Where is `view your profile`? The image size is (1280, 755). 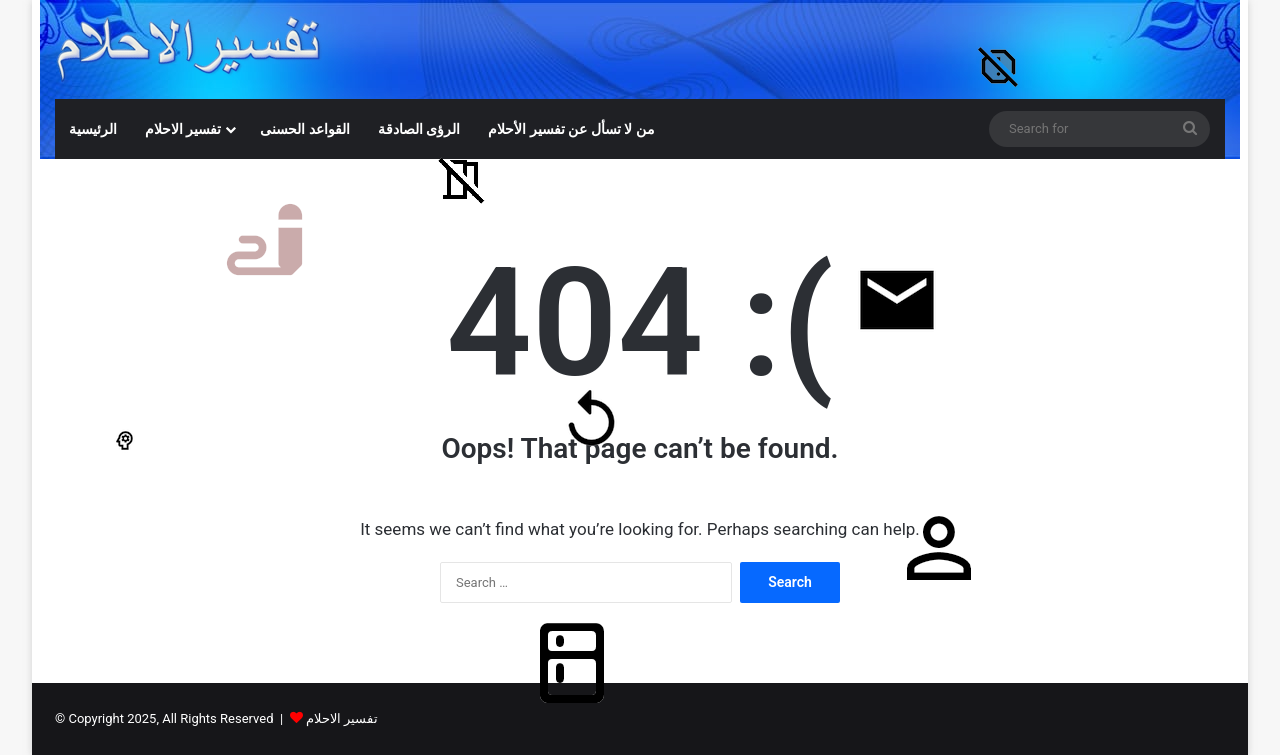
view your profile is located at coordinates (939, 548).